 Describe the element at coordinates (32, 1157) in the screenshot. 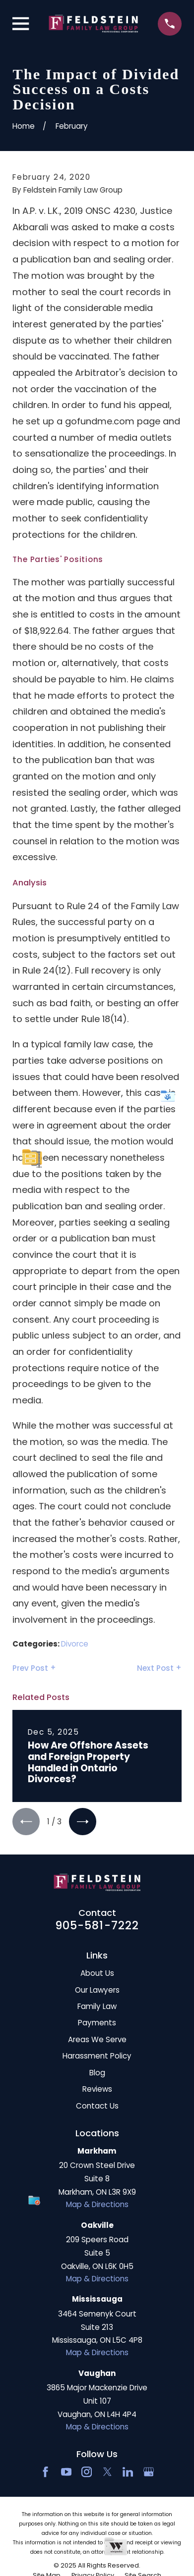

I see `open compressed files folder` at that location.